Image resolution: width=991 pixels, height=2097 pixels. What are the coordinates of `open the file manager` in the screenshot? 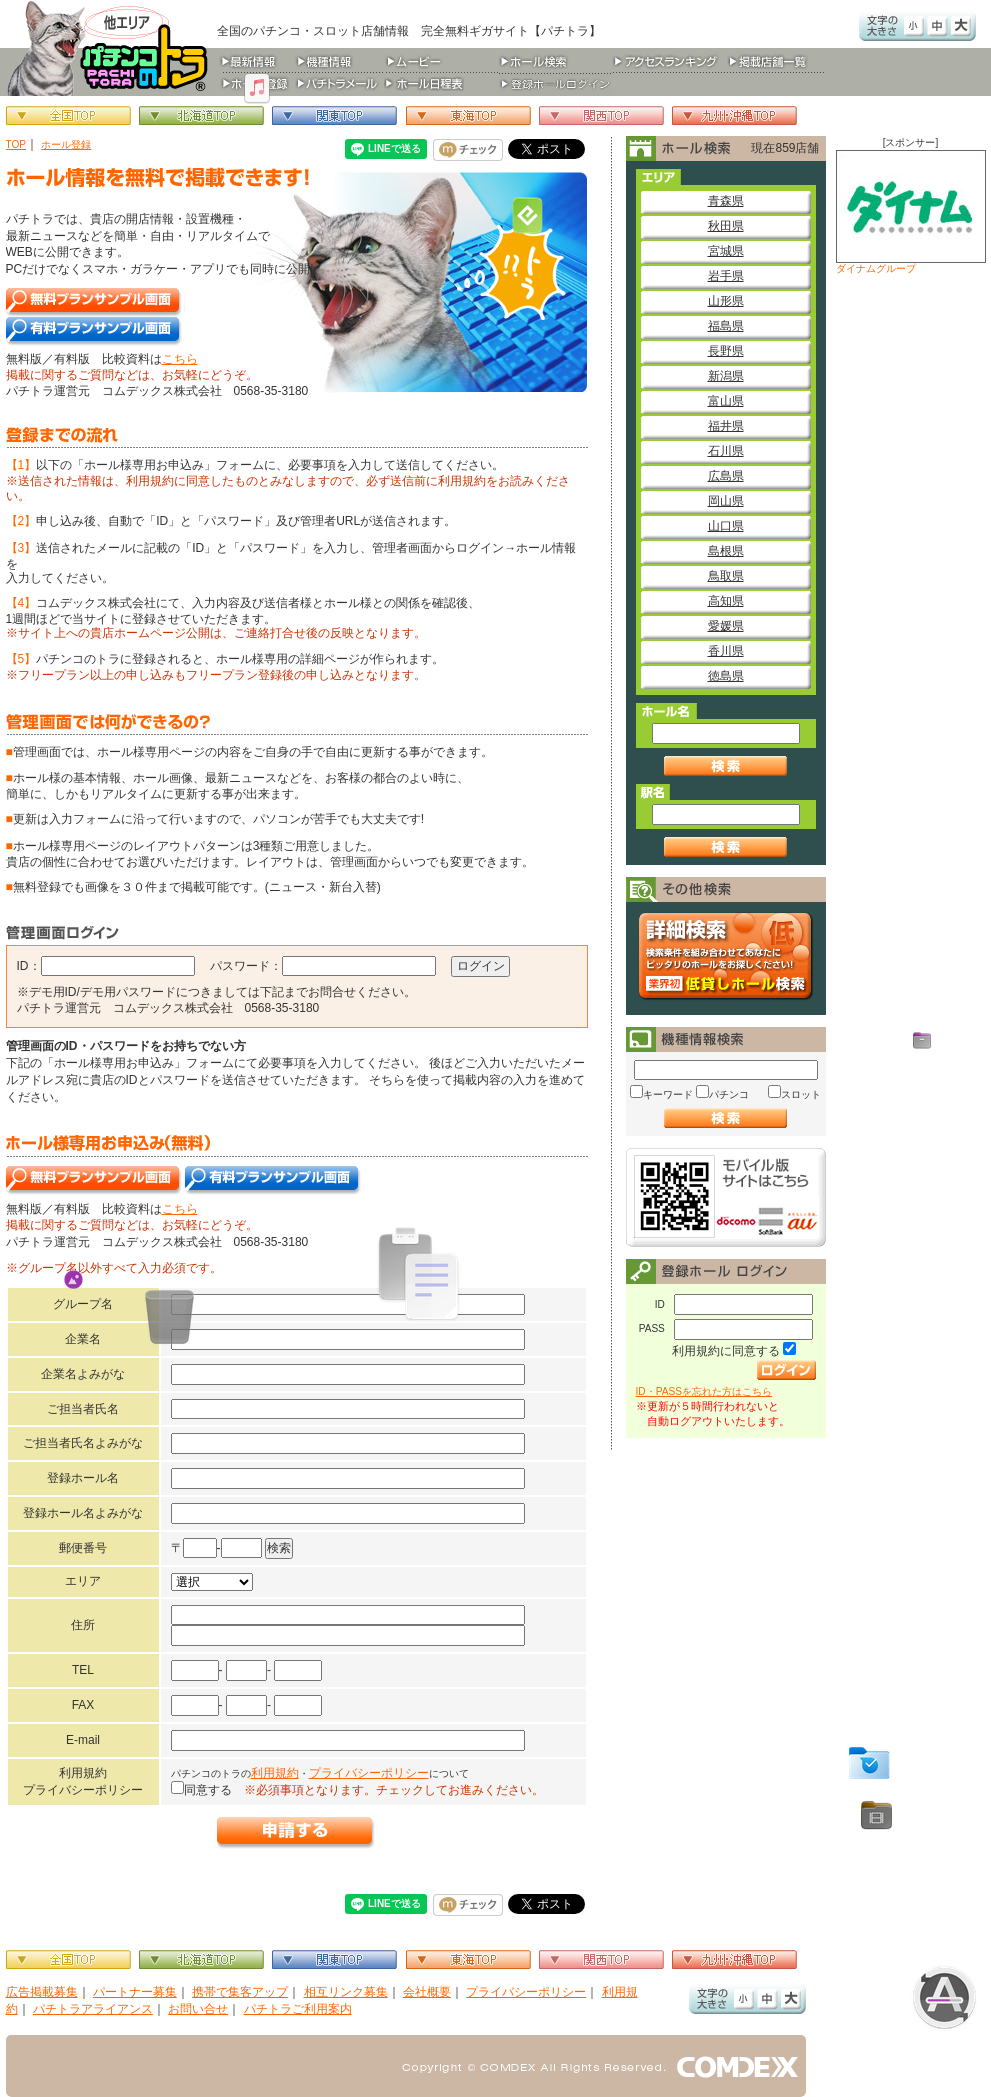 It's located at (922, 1040).